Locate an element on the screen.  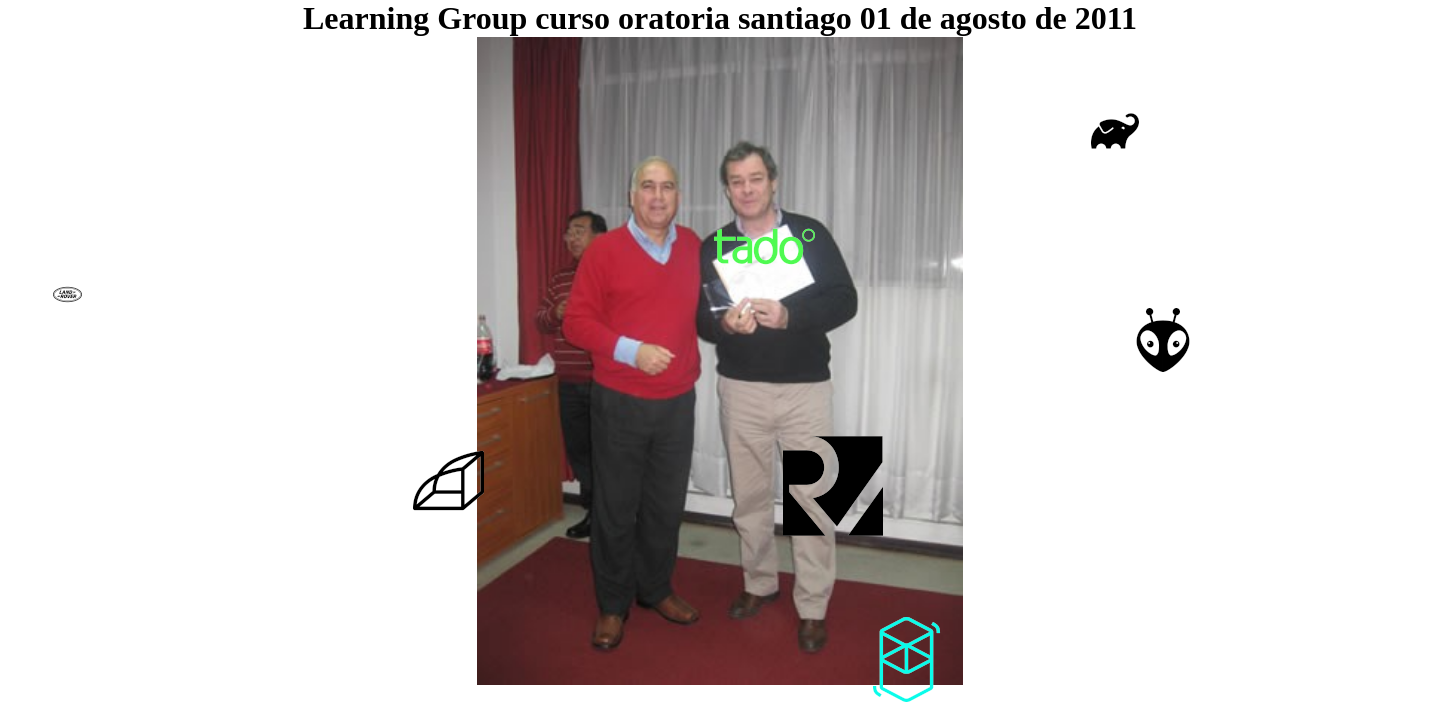
open PlatformIO IDE or development environment is located at coordinates (1163, 340).